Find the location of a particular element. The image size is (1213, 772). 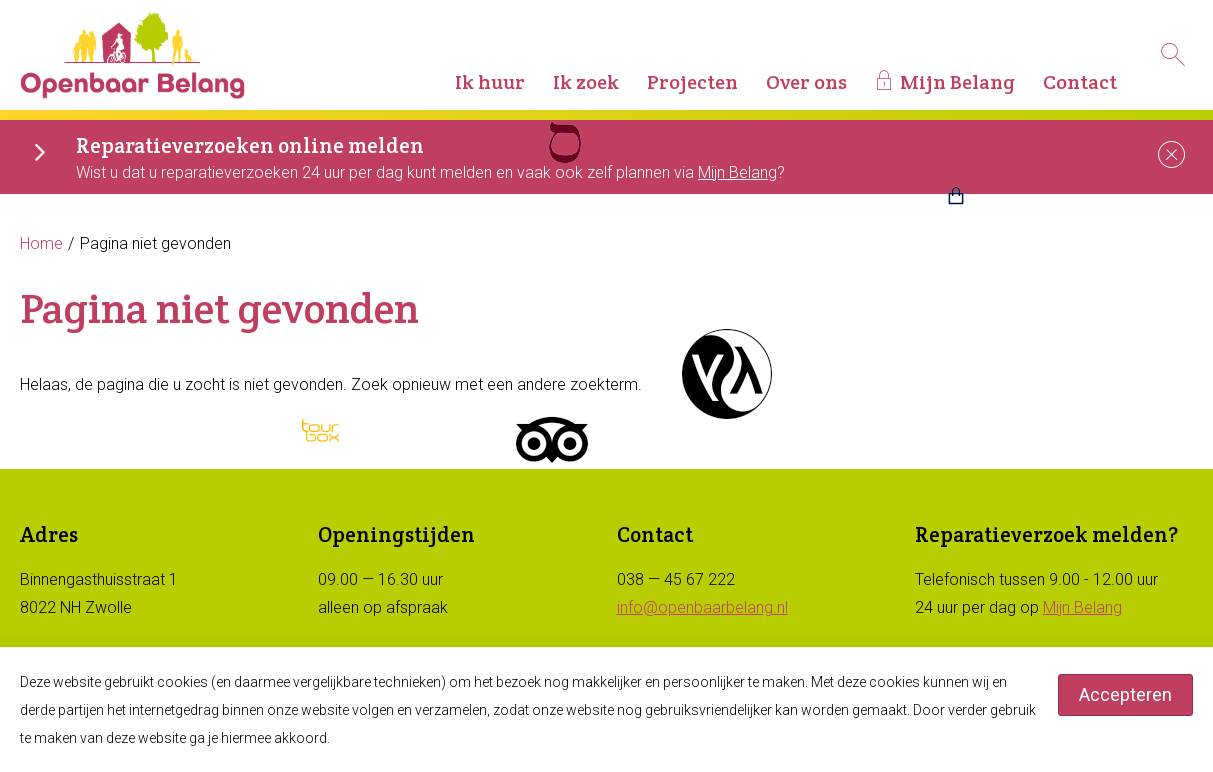

indicates a project built with common lisp is located at coordinates (727, 374).